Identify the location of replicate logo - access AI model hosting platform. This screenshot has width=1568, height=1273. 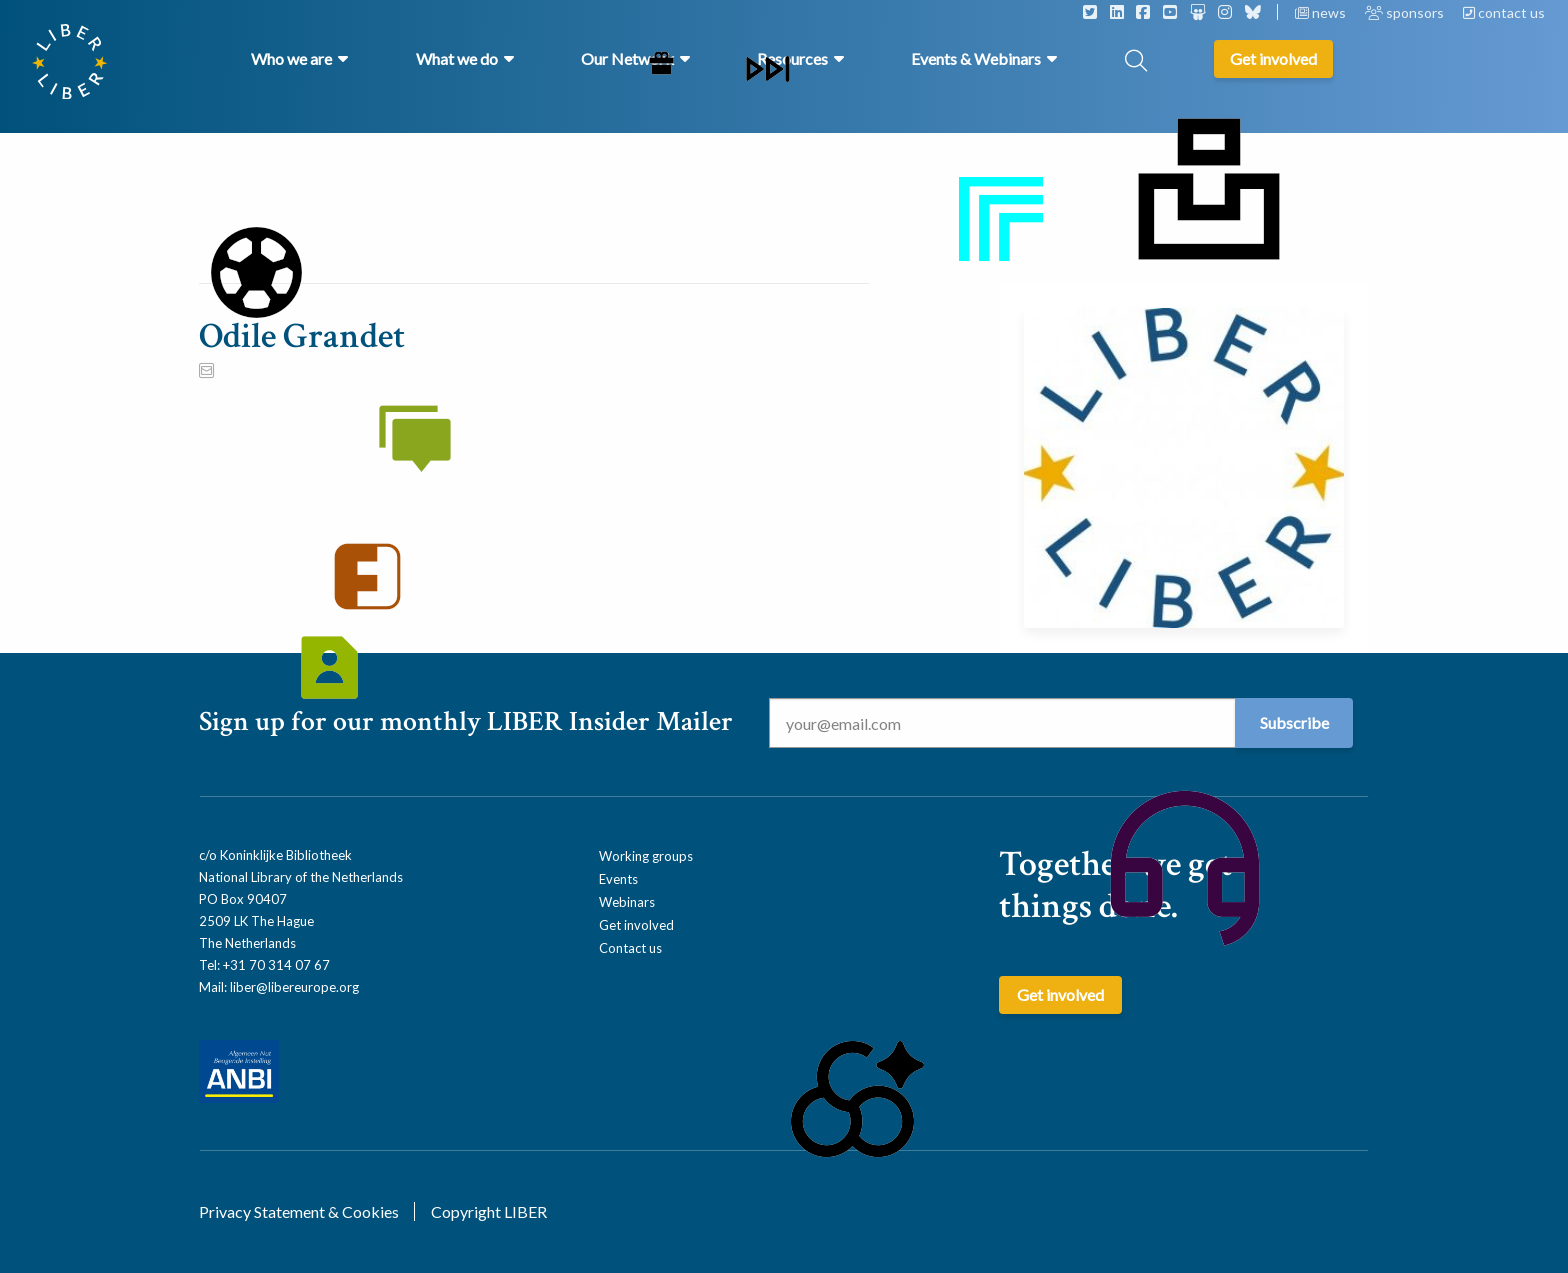
(1001, 219).